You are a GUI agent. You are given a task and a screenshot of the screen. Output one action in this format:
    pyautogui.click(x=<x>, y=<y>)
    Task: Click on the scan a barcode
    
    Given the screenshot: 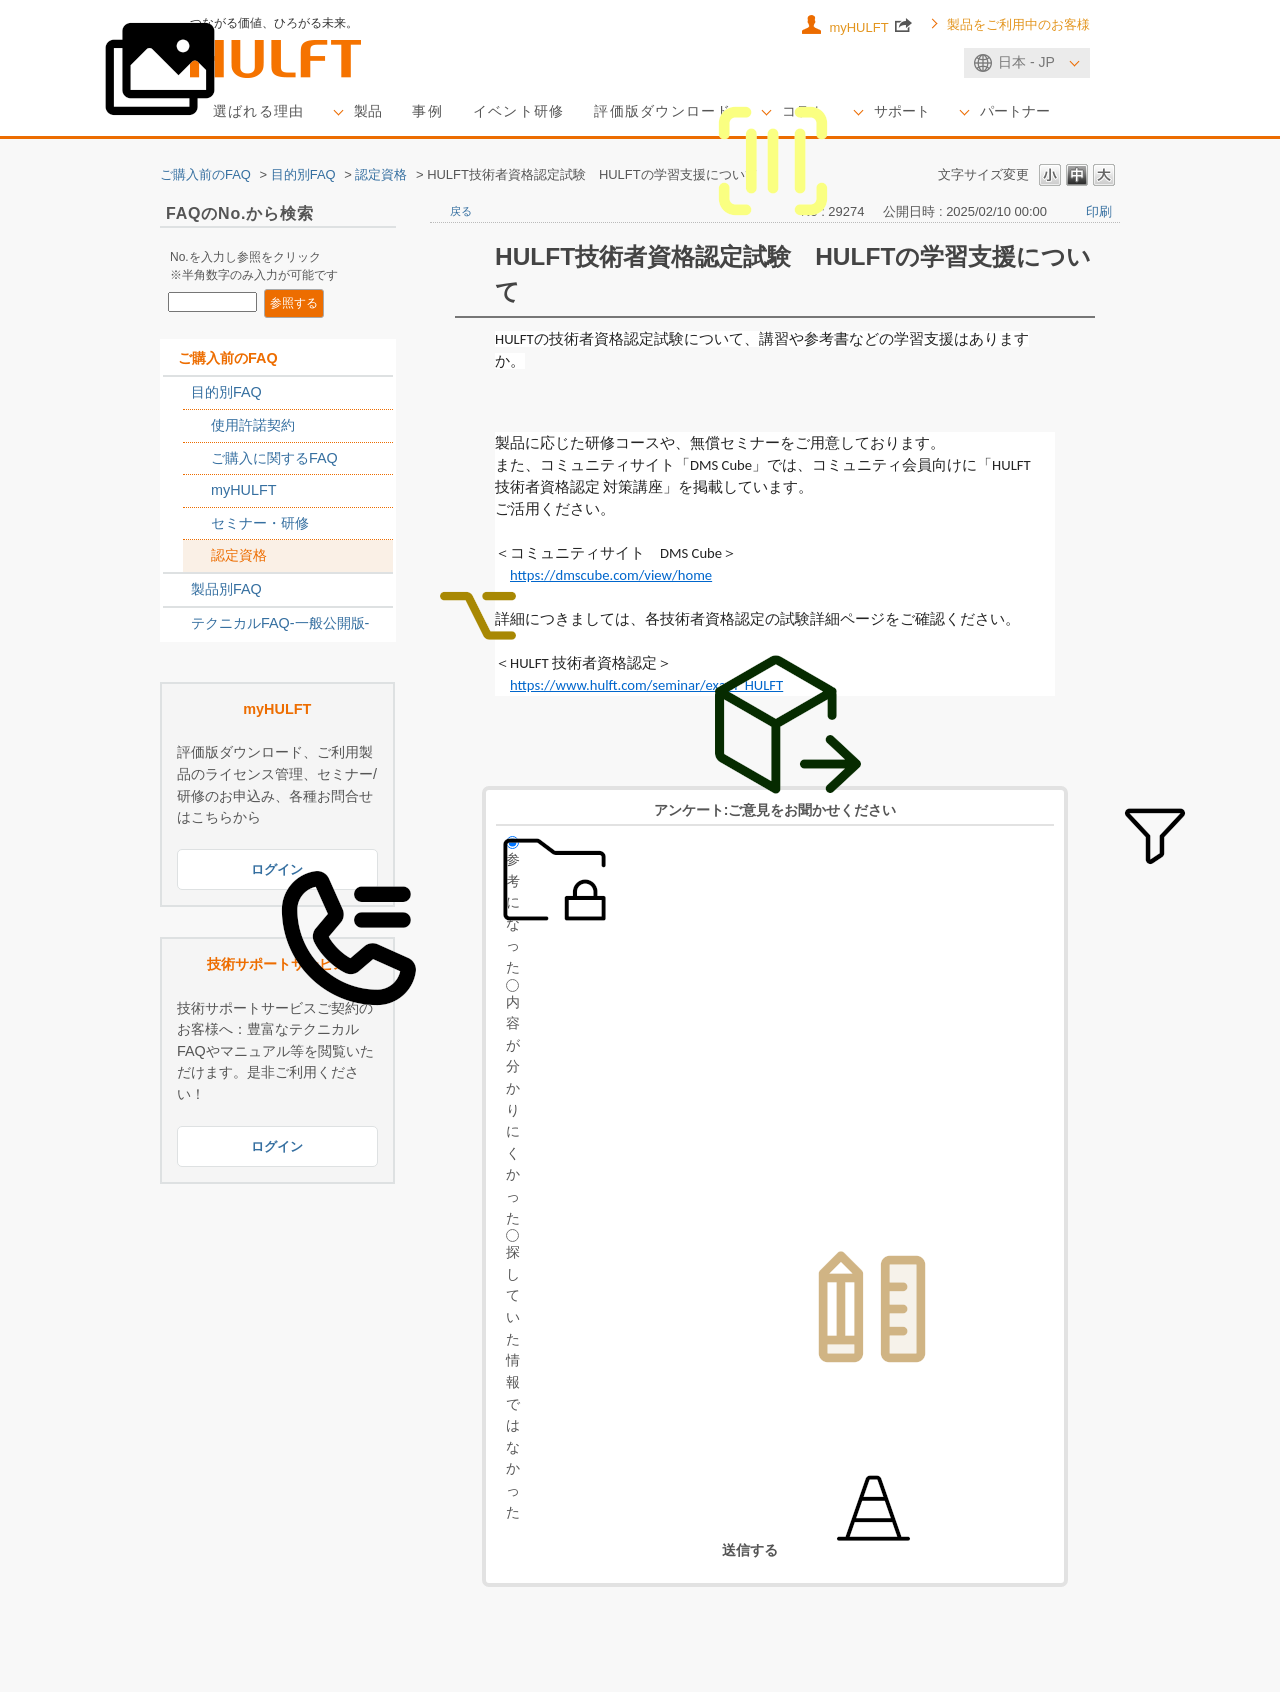 What is the action you would take?
    pyautogui.click(x=773, y=161)
    